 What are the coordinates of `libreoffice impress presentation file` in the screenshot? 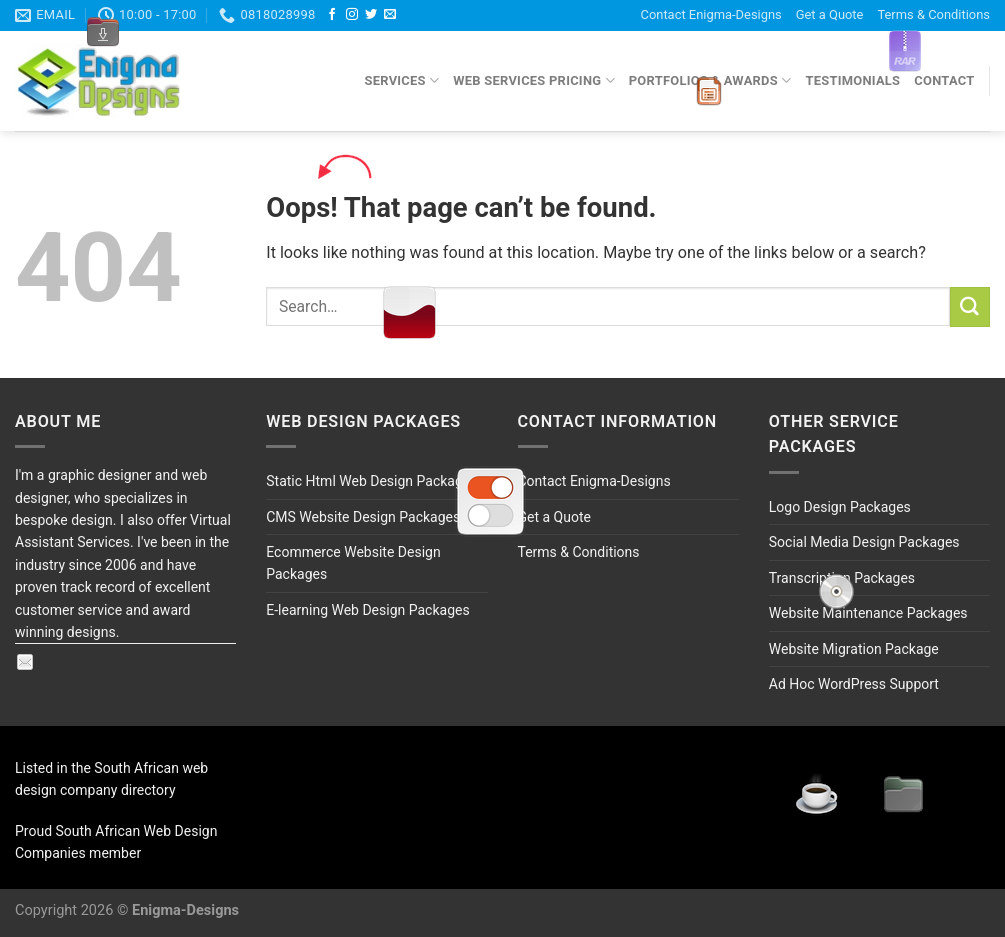 It's located at (709, 91).